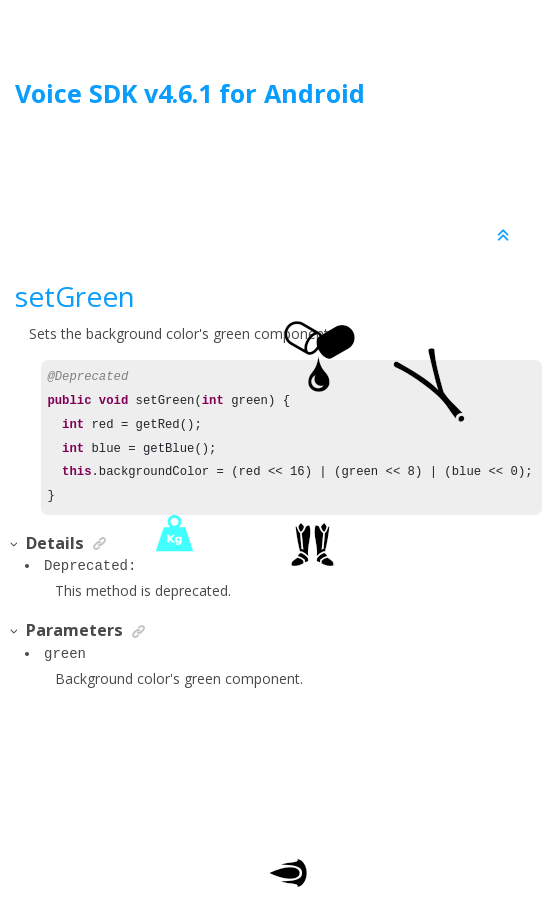  What do you see at coordinates (319, 356) in the screenshot?
I see `indicates medication dosage or liquid medicine` at bounding box center [319, 356].